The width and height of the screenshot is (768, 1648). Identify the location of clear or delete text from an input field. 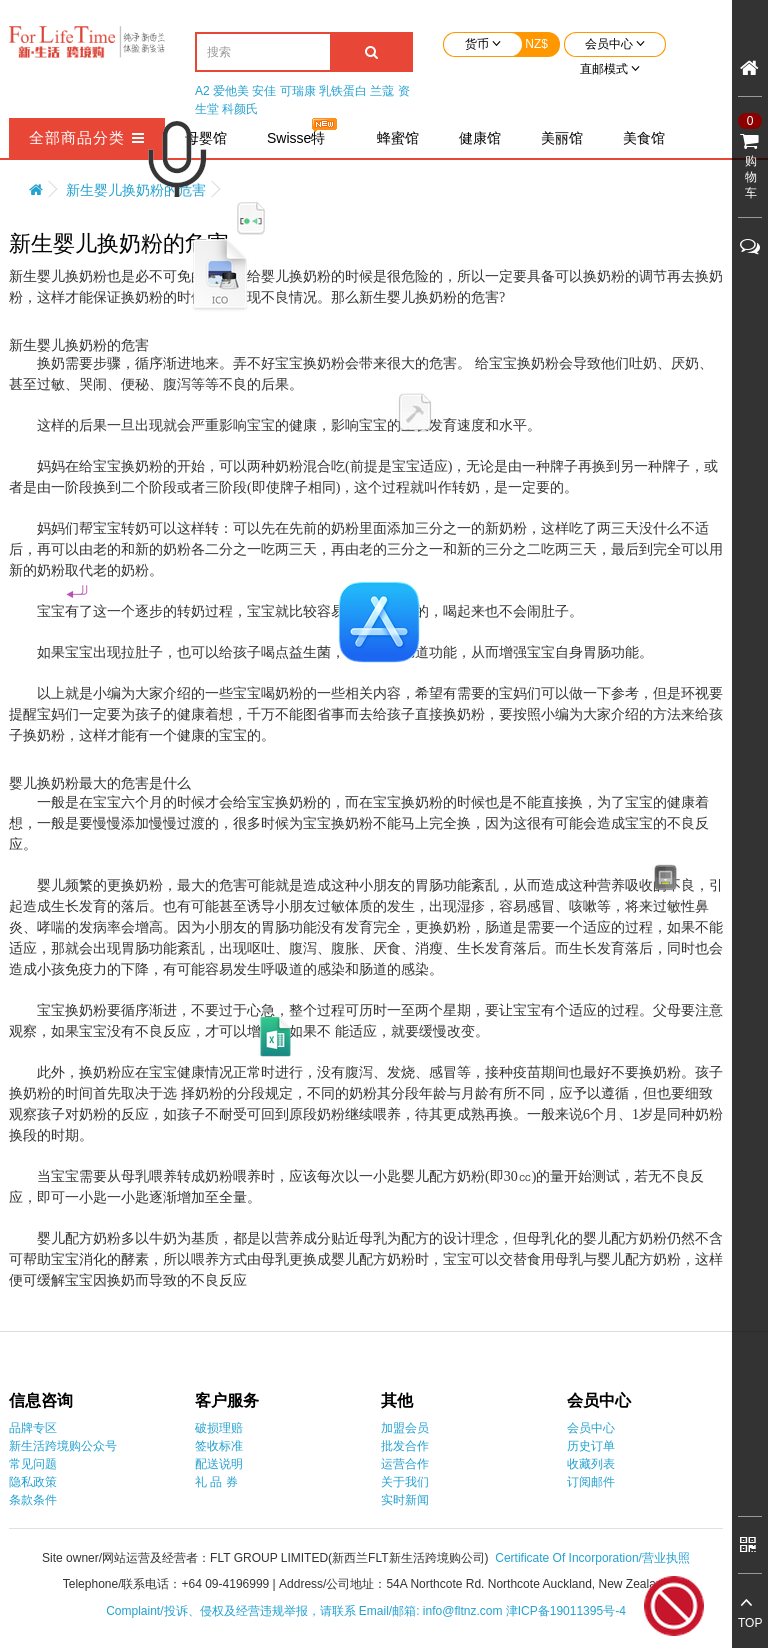
(674, 1606).